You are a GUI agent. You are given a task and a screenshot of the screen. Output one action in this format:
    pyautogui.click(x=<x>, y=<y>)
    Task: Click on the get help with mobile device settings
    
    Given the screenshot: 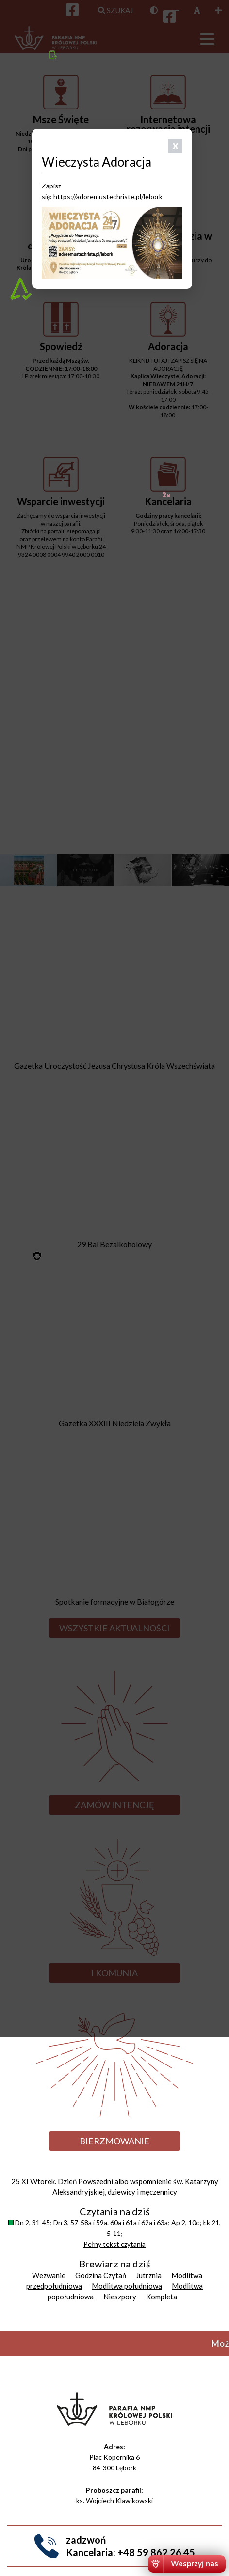 What is the action you would take?
    pyautogui.click(x=52, y=55)
    